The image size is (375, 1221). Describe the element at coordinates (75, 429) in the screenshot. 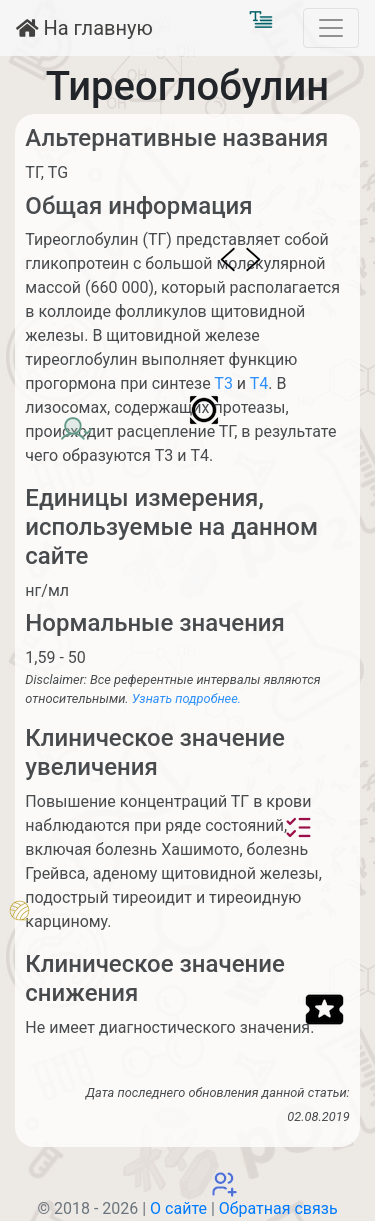

I see `confirm or verify a user account` at that location.